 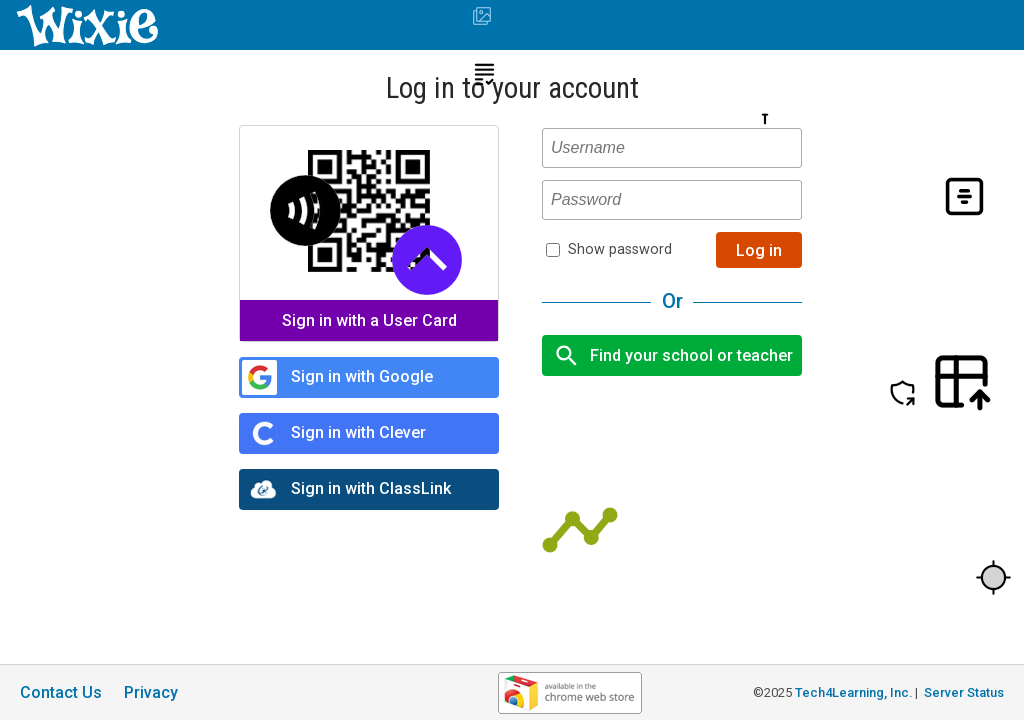 What do you see at coordinates (765, 119) in the screenshot?
I see `text formatting option for title case` at bounding box center [765, 119].